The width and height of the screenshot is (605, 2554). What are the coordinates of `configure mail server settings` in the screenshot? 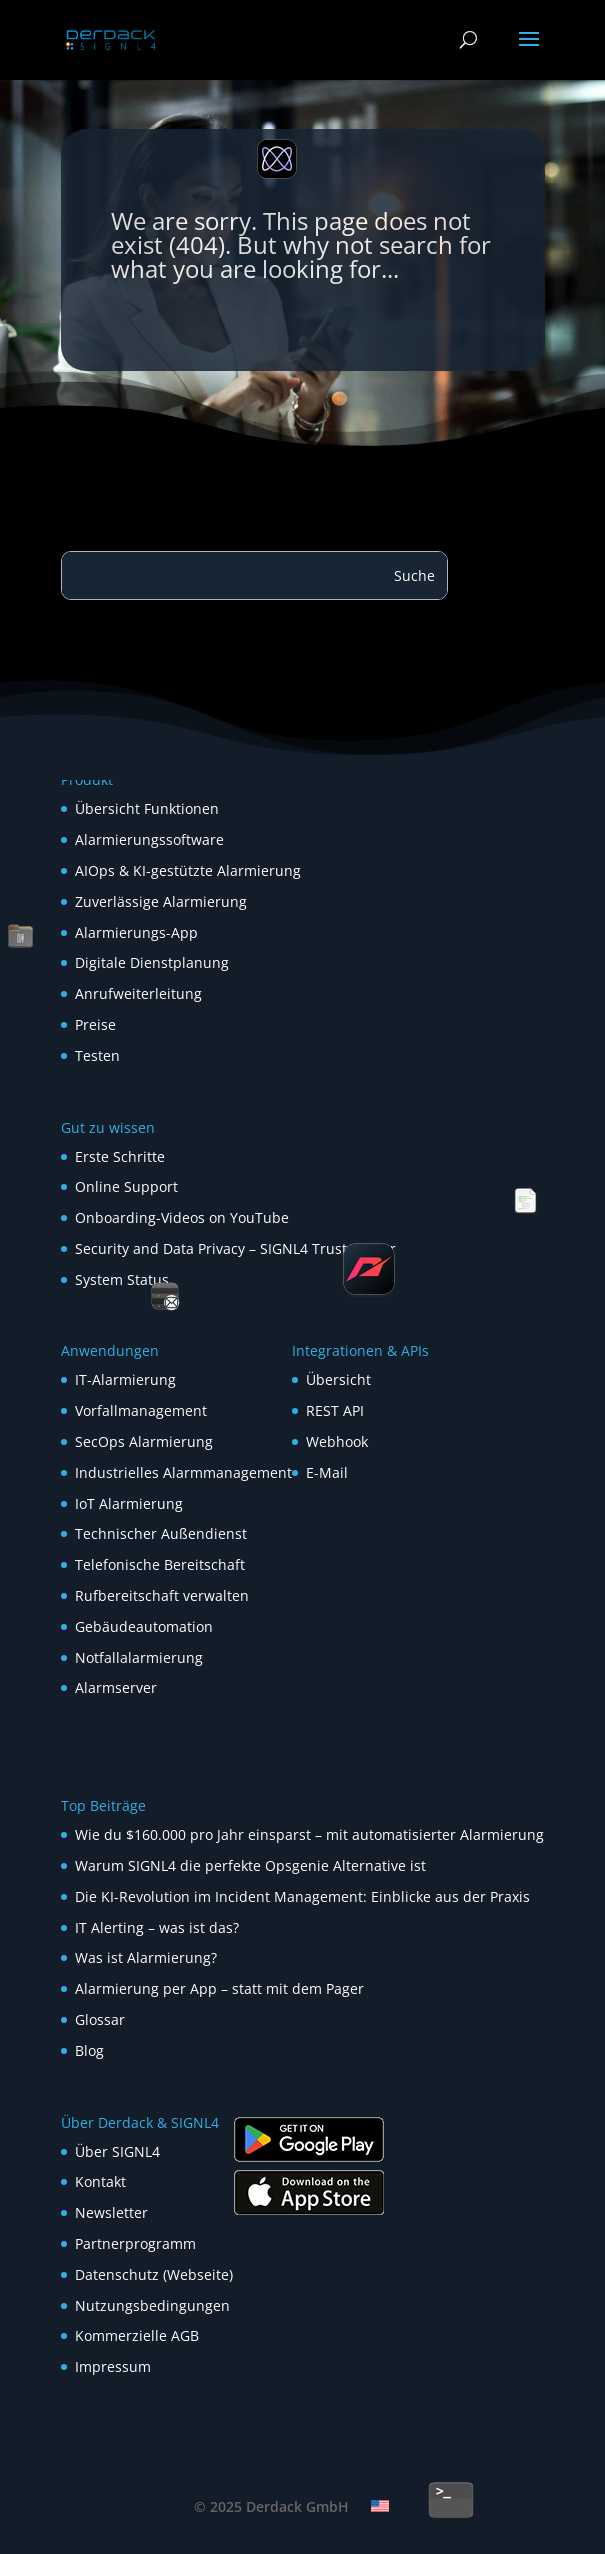 It's located at (165, 1296).